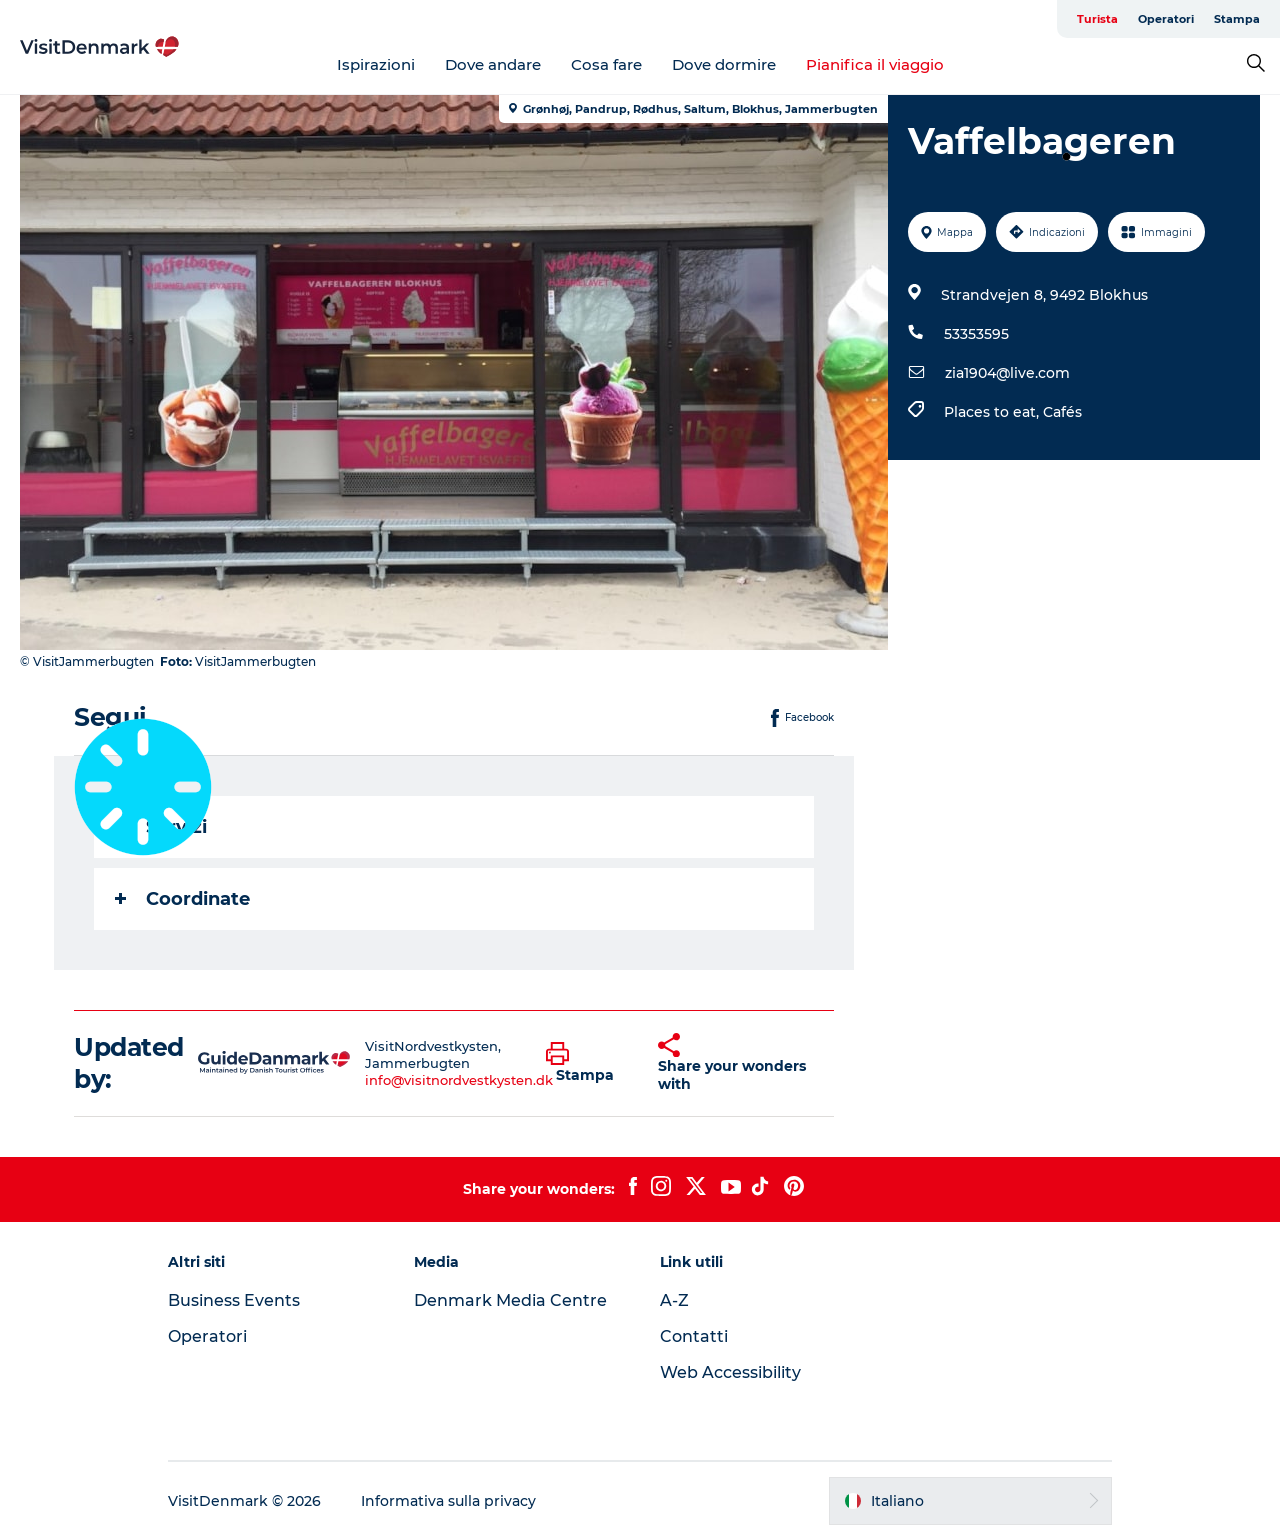 Image resolution: width=1280 pixels, height=1540 pixels. What do you see at coordinates (143, 787) in the screenshot?
I see `loading content in progress` at bounding box center [143, 787].